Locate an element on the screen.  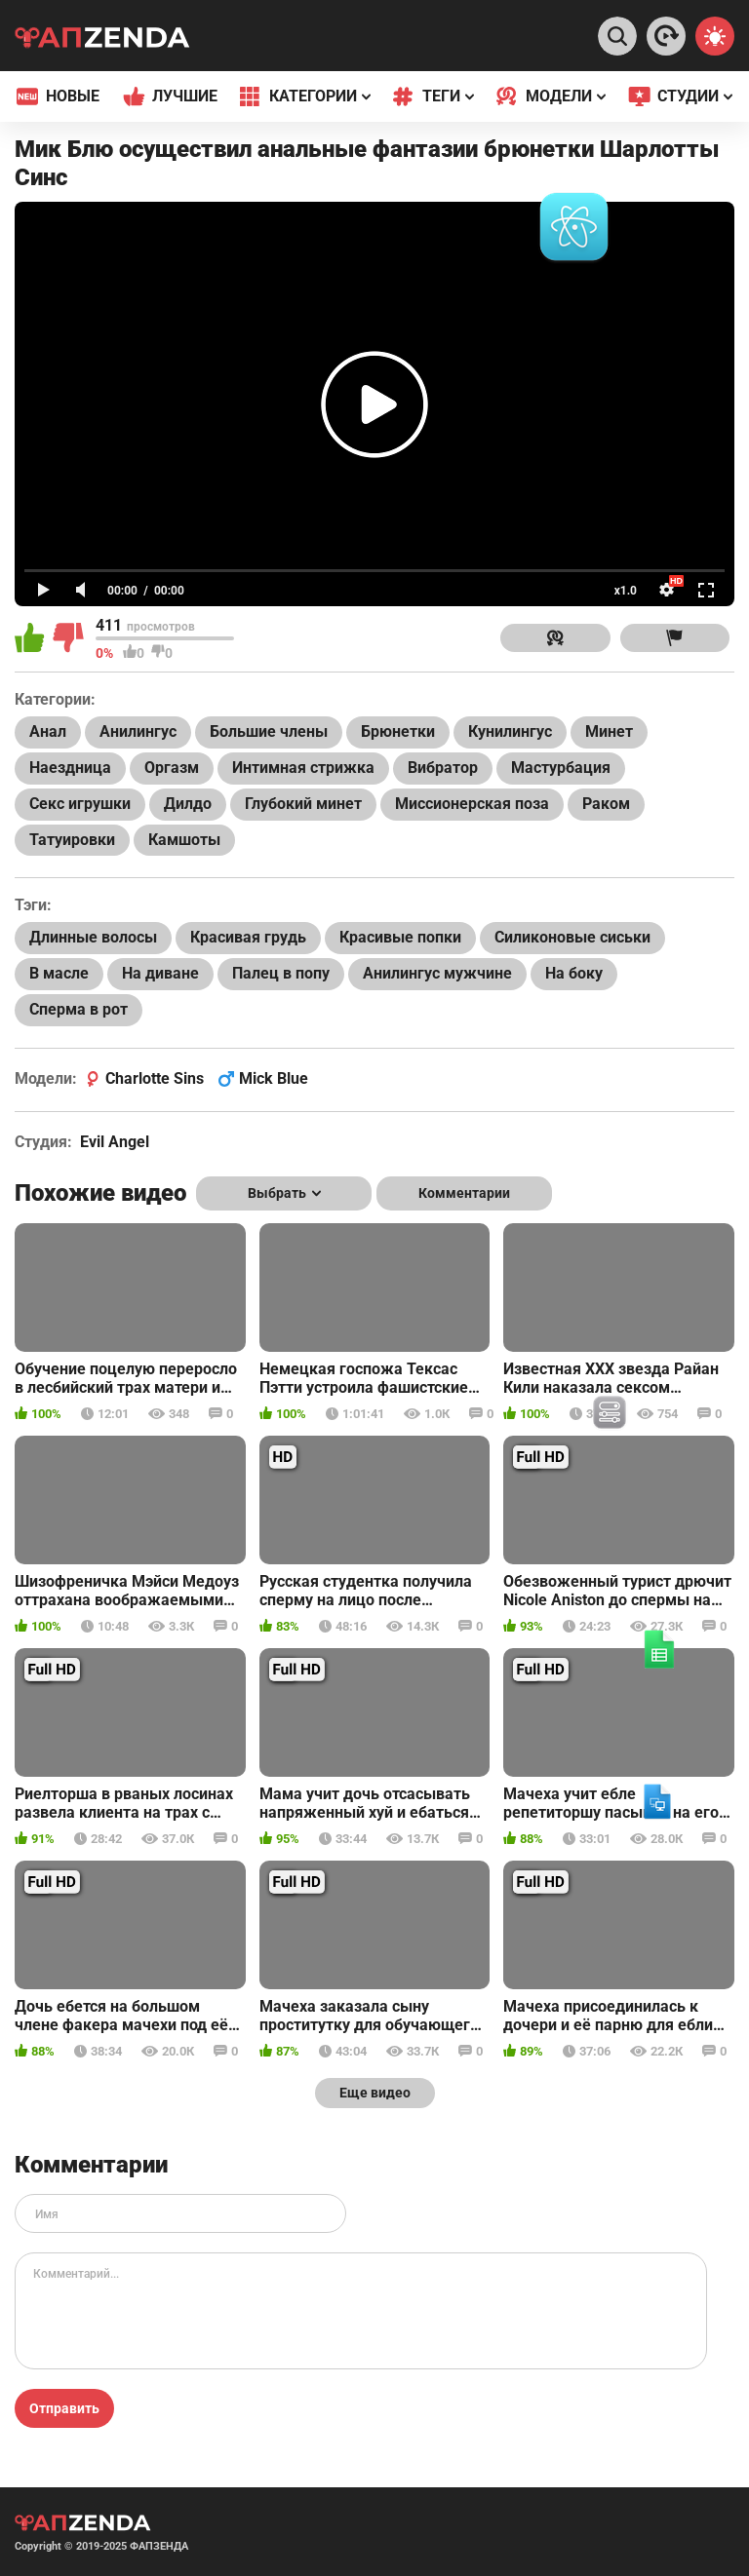
open an opendocument spreadsheet template file is located at coordinates (659, 1650).